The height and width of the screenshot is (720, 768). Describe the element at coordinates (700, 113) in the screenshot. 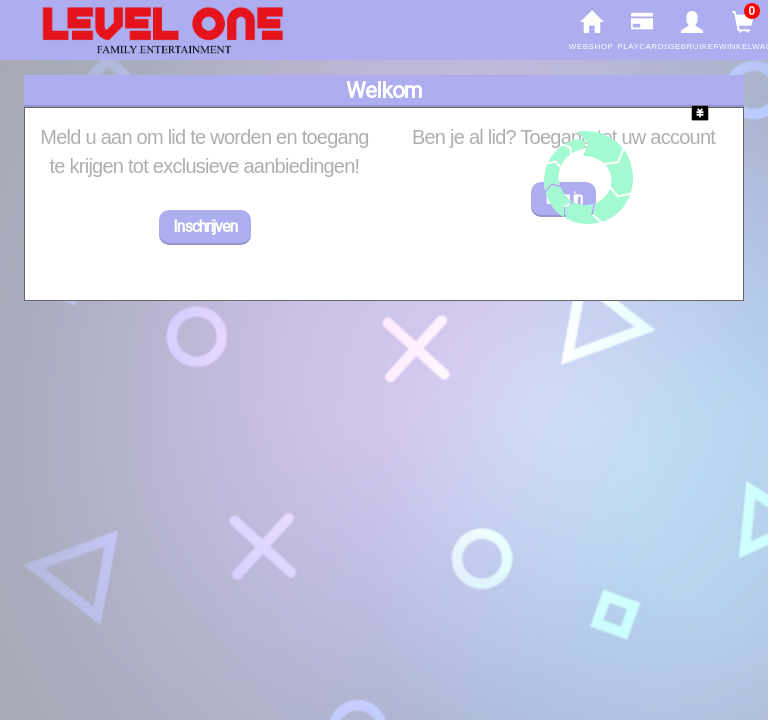

I see `access chinese yuan payment options` at that location.